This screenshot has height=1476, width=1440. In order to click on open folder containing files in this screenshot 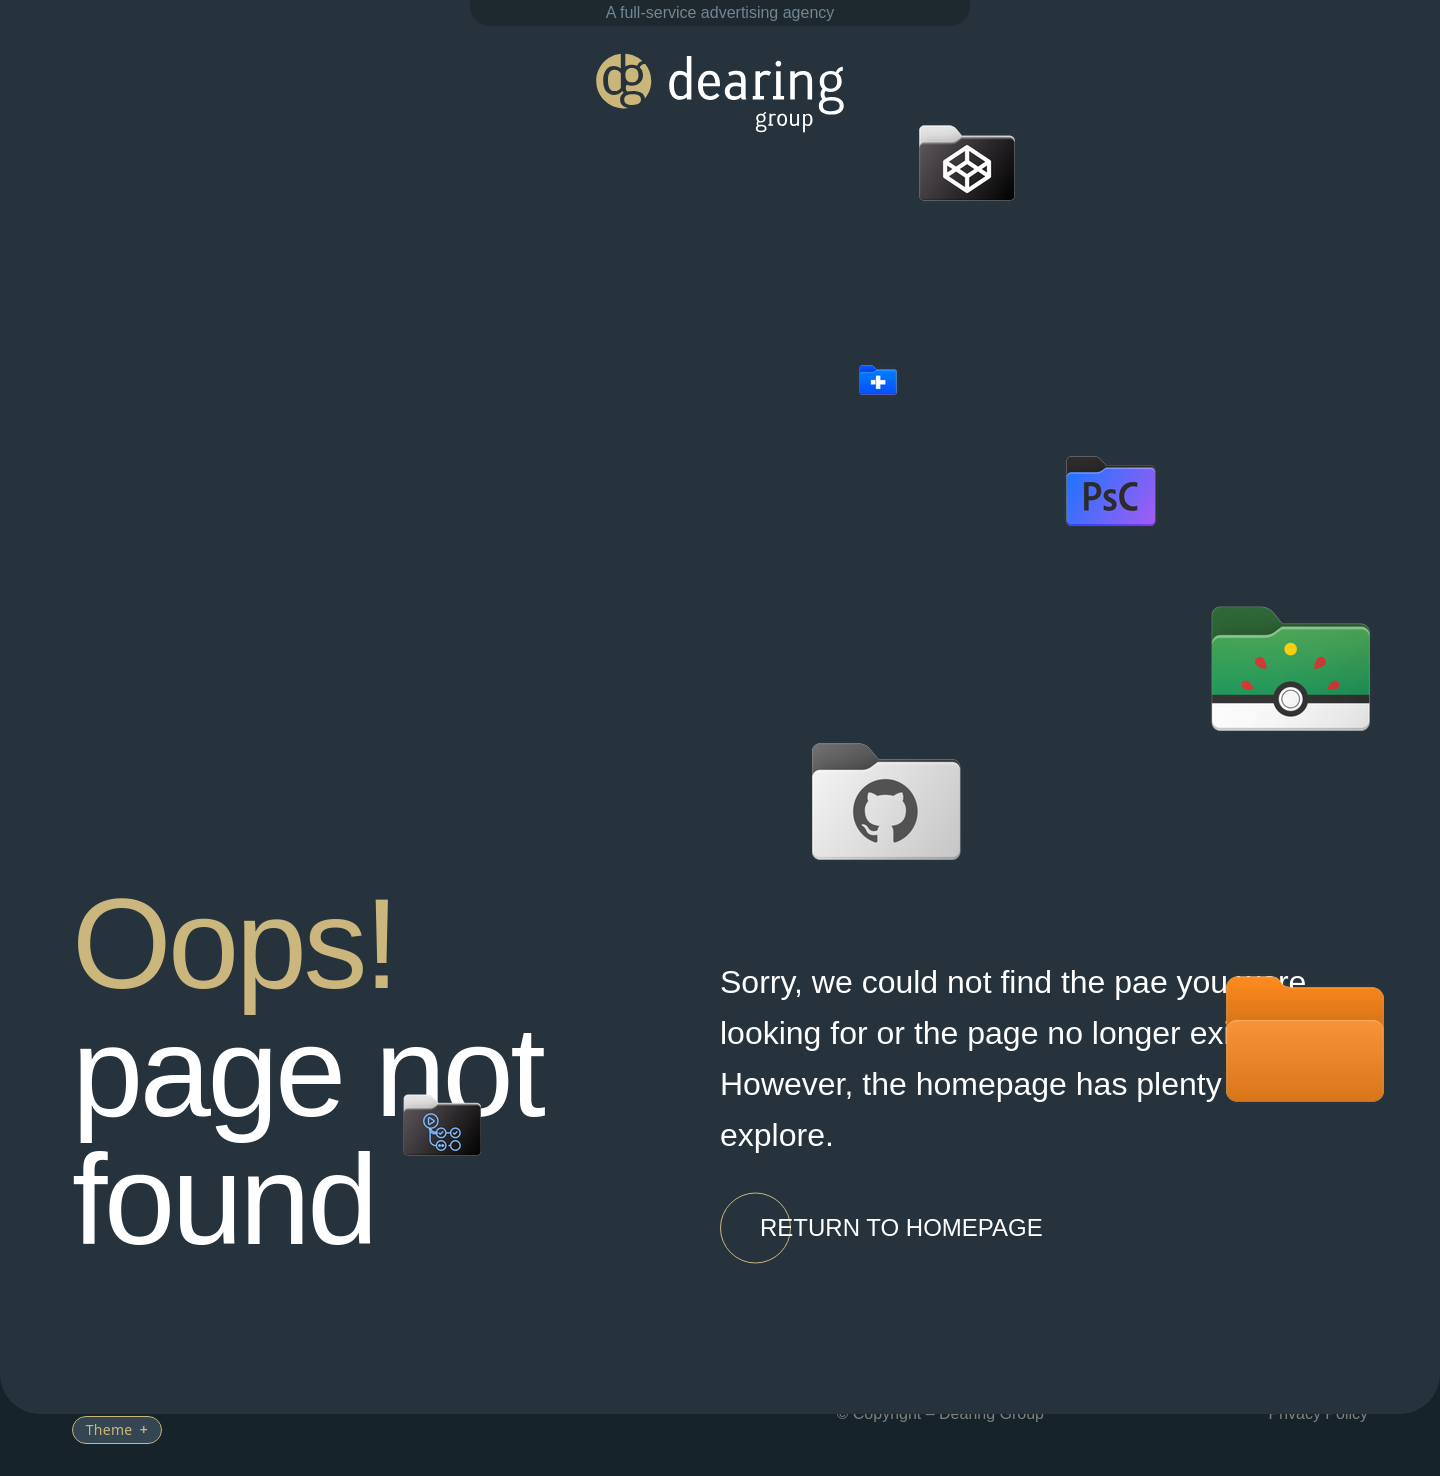, I will do `click(1305, 1039)`.